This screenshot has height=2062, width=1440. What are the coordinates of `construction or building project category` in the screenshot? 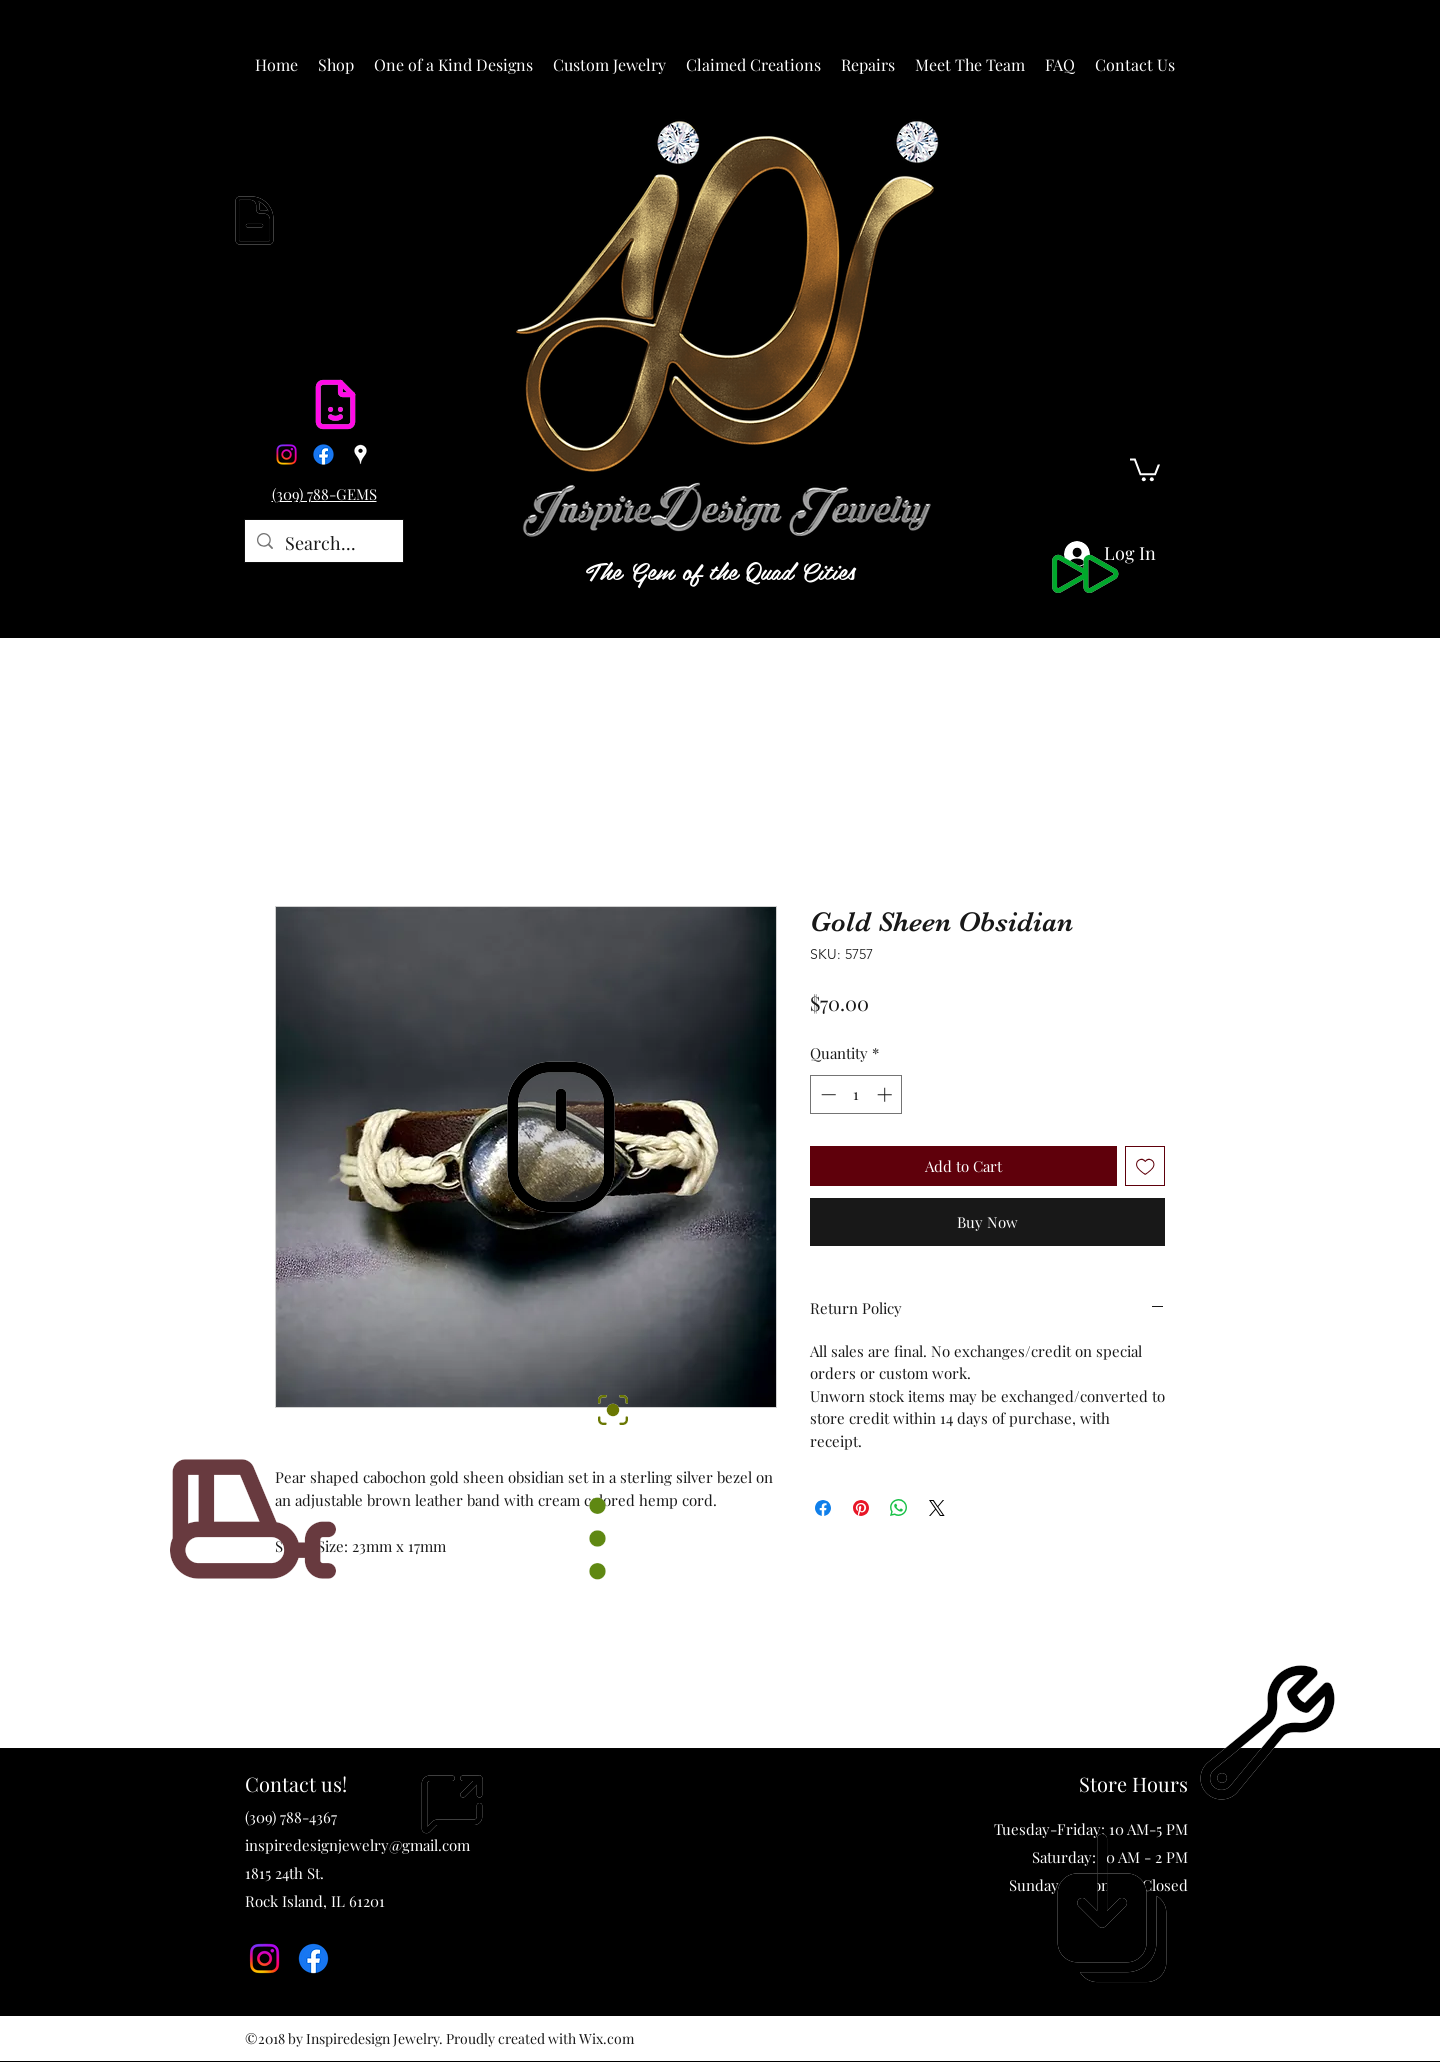 It's located at (253, 1519).